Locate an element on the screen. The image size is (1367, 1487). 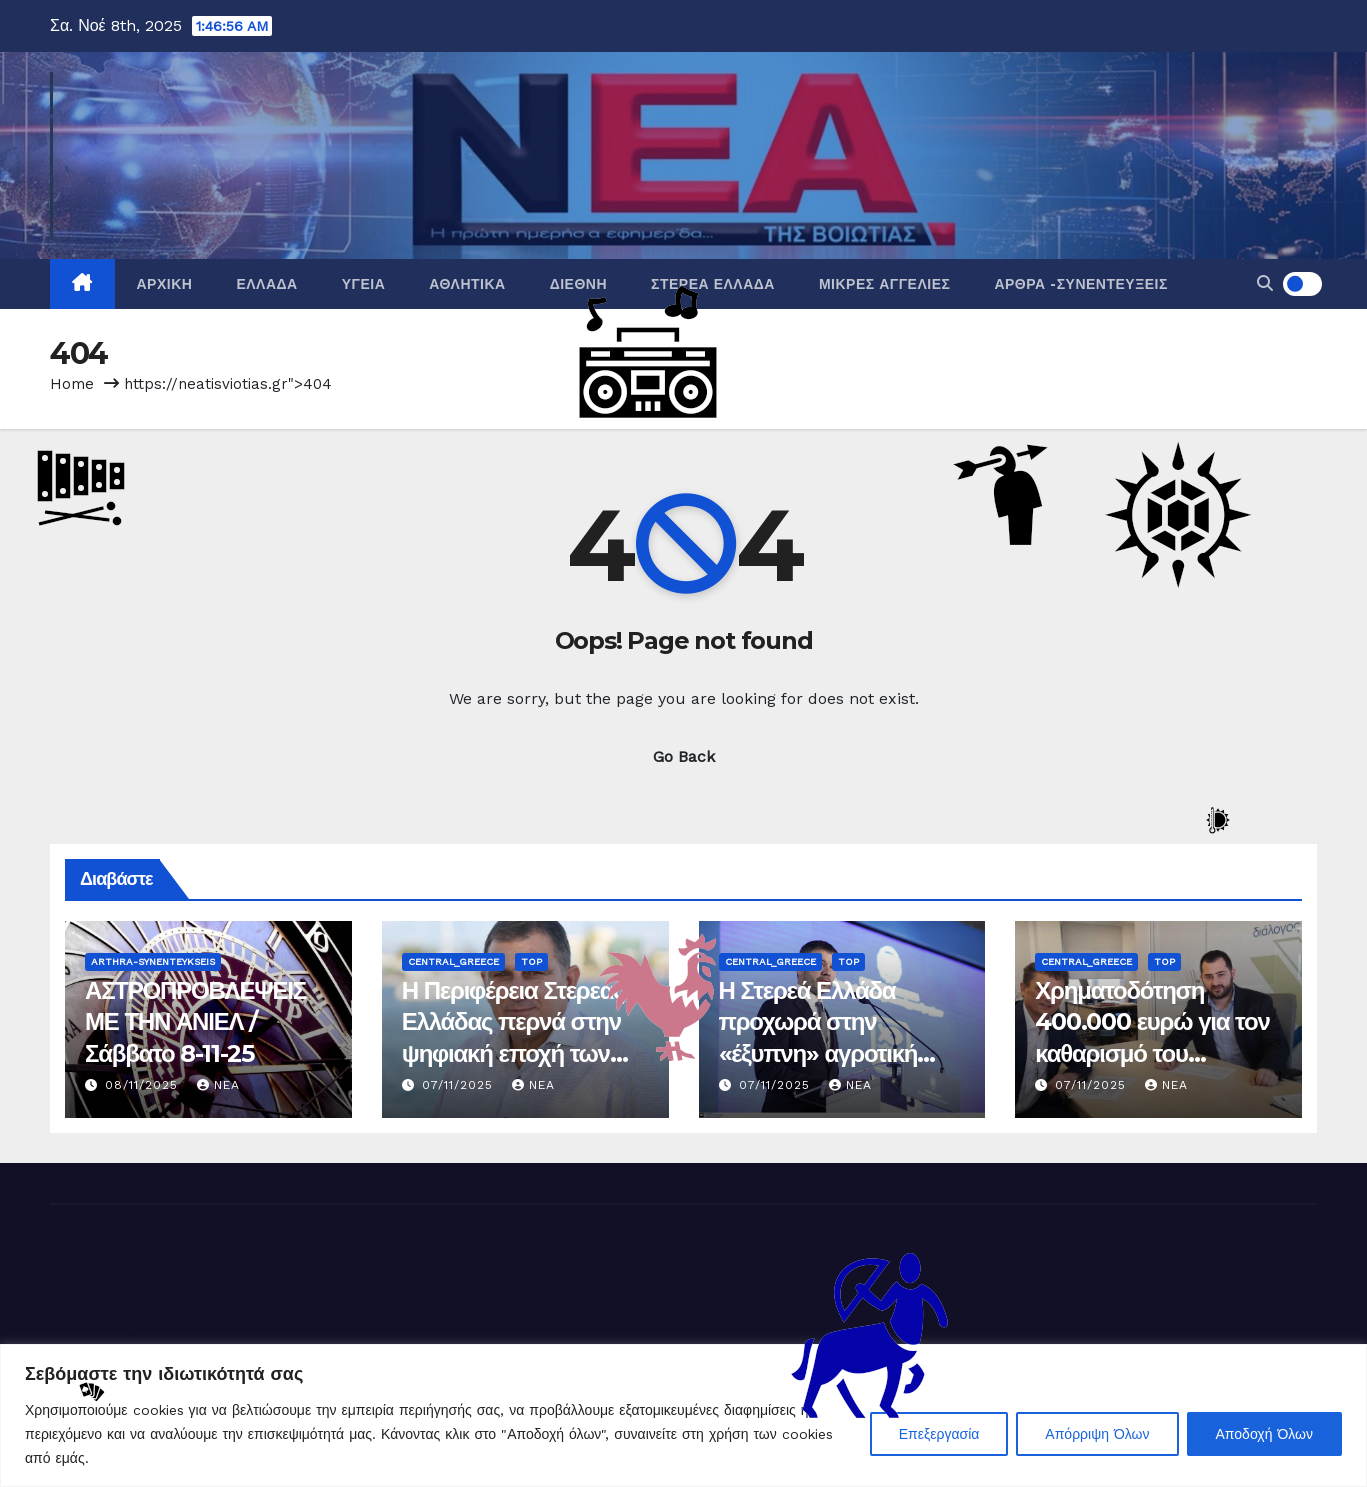
indicates morning alarm or wake-up feature is located at coordinates (657, 997).